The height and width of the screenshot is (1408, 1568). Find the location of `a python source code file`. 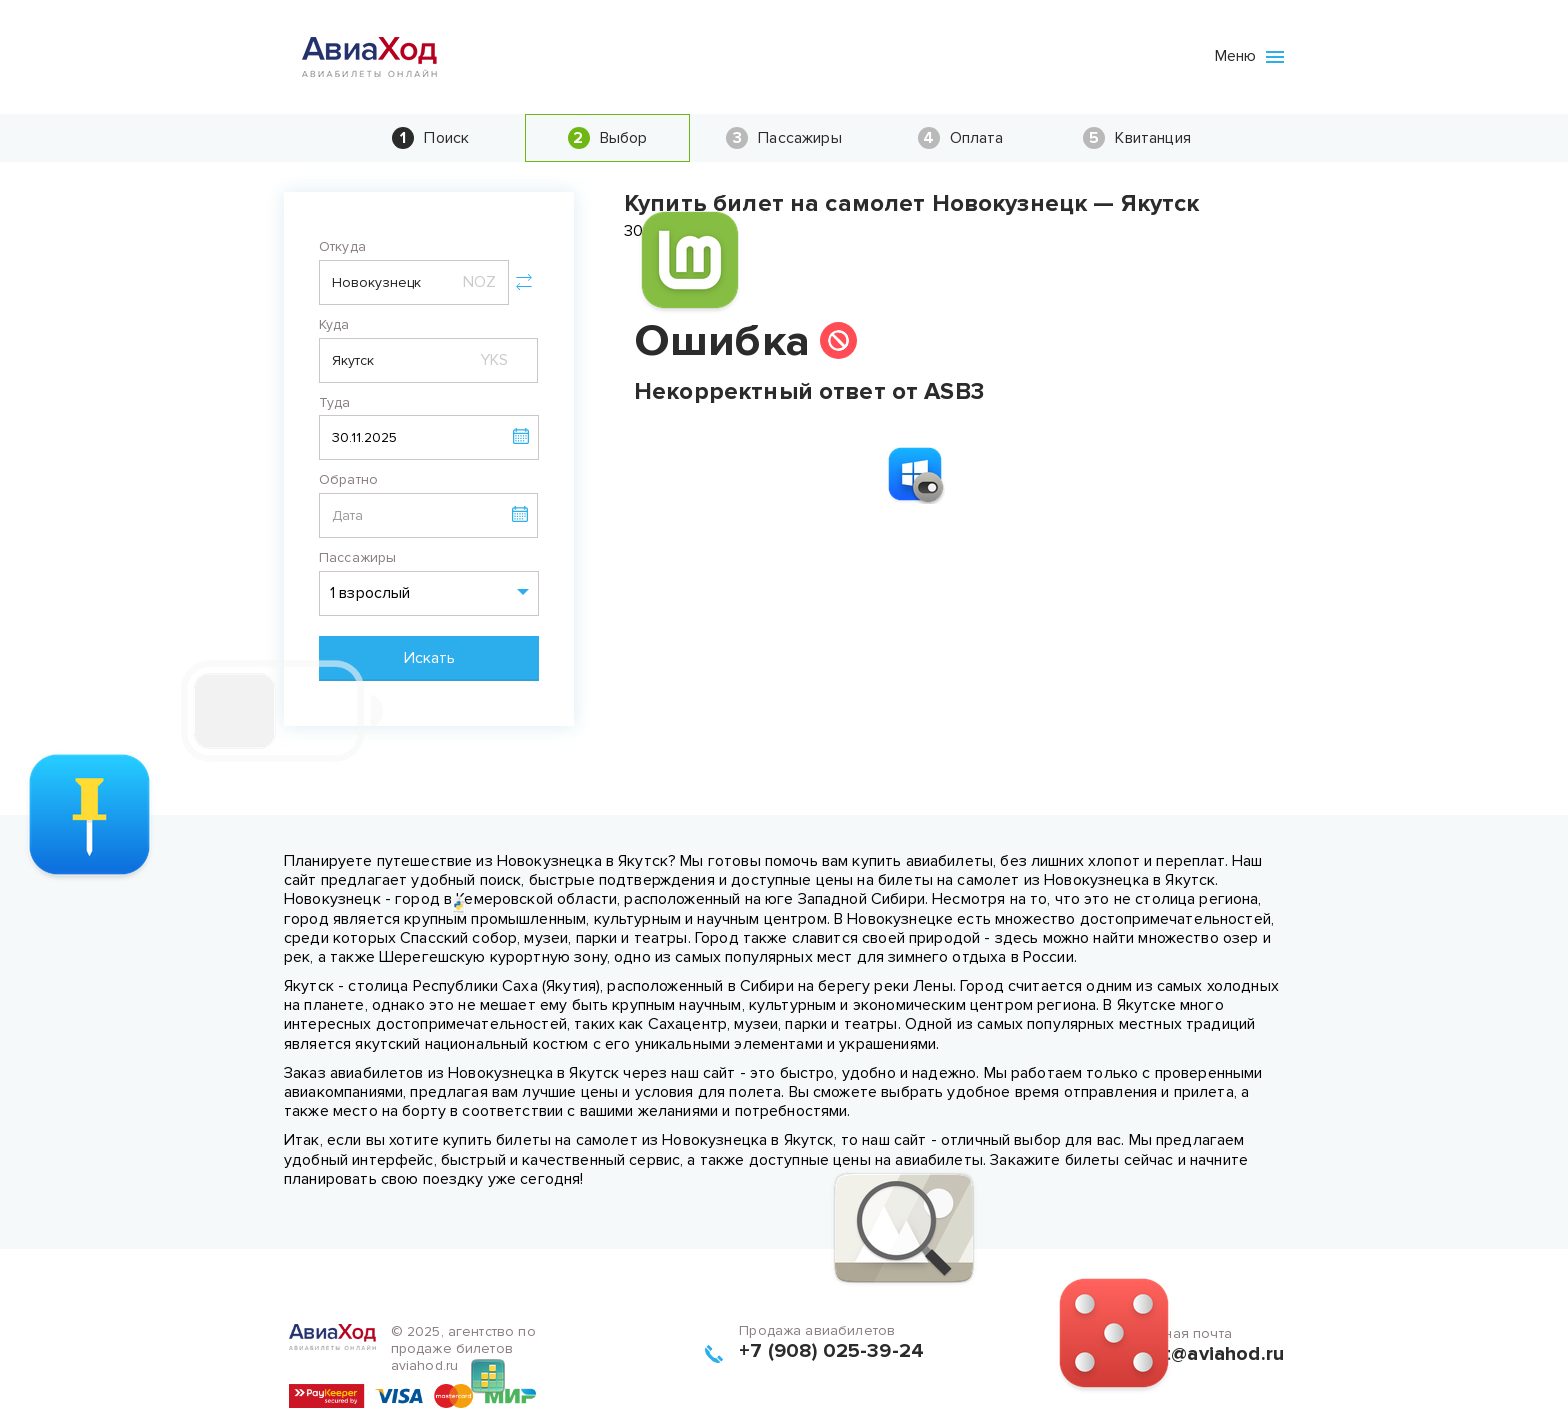

a python source code file is located at coordinates (458, 905).